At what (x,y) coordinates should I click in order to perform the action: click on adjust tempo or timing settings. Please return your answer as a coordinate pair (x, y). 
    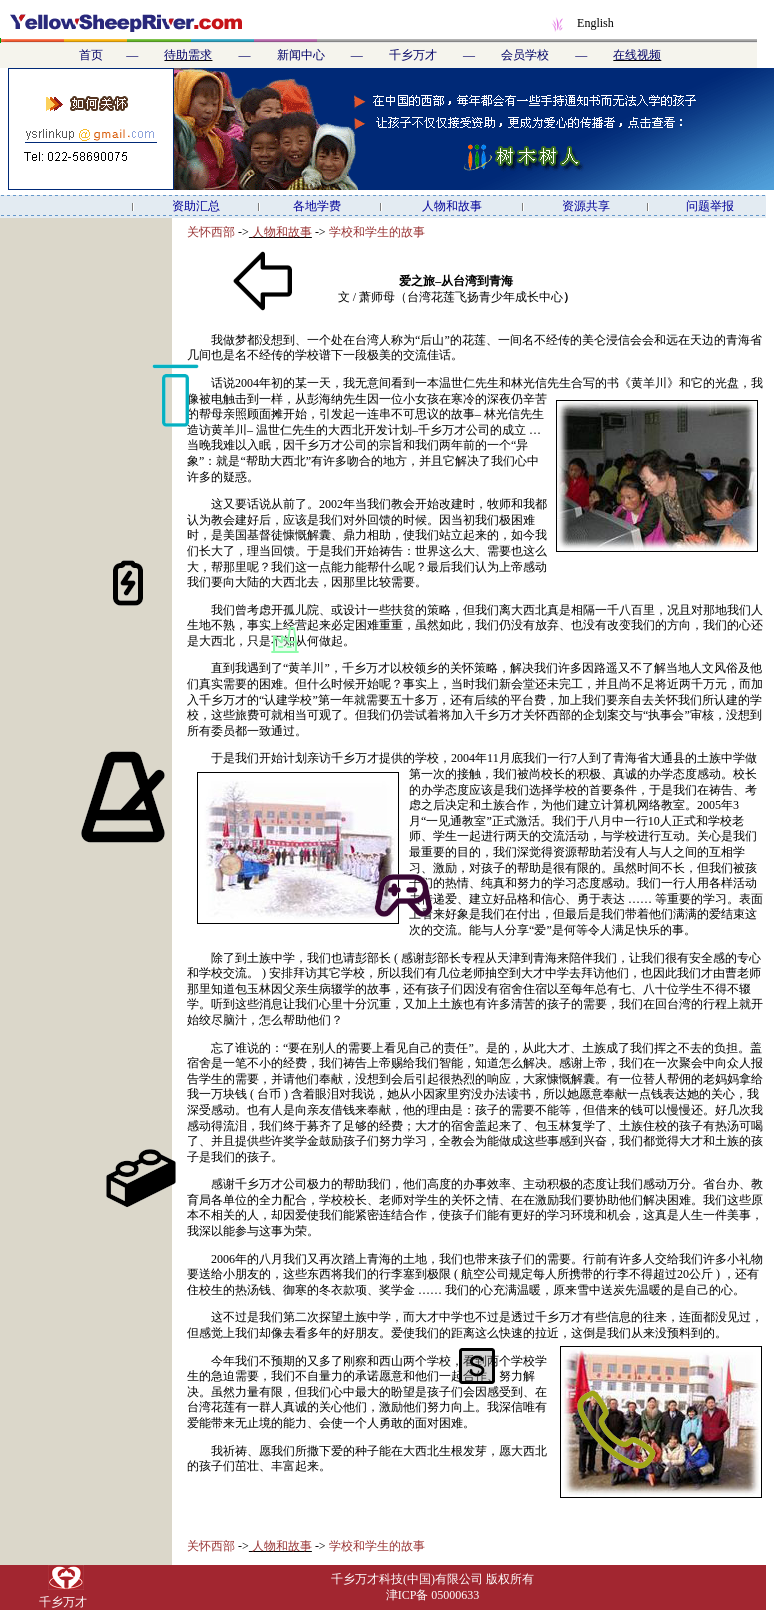
    Looking at the image, I should click on (123, 797).